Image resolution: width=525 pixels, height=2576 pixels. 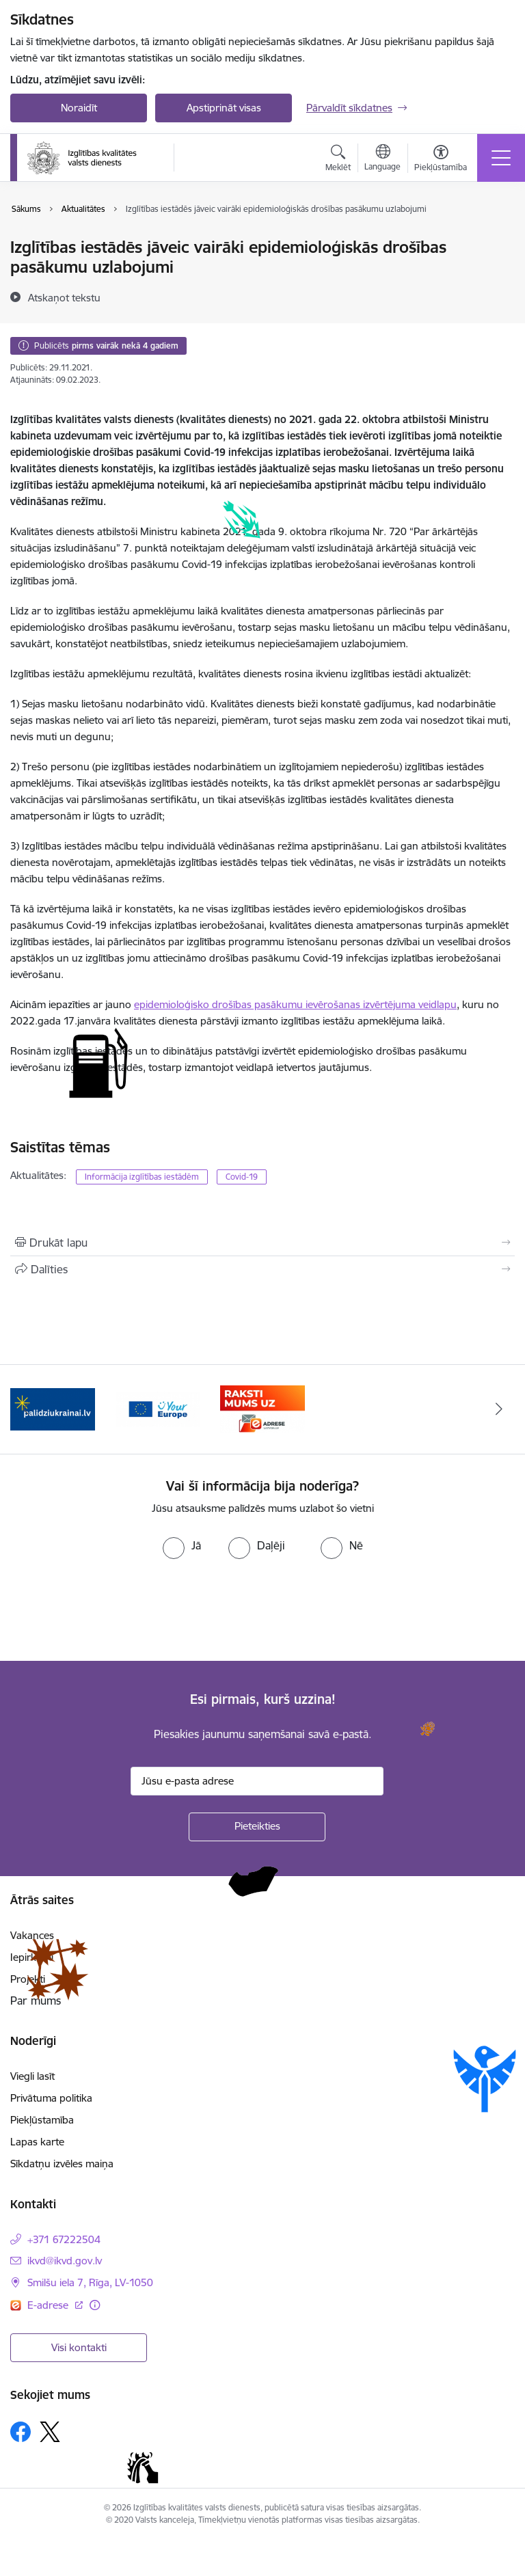 What do you see at coordinates (253, 1881) in the screenshot?
I see `select hungary as your country or region` at bounding box center [253, 1881].